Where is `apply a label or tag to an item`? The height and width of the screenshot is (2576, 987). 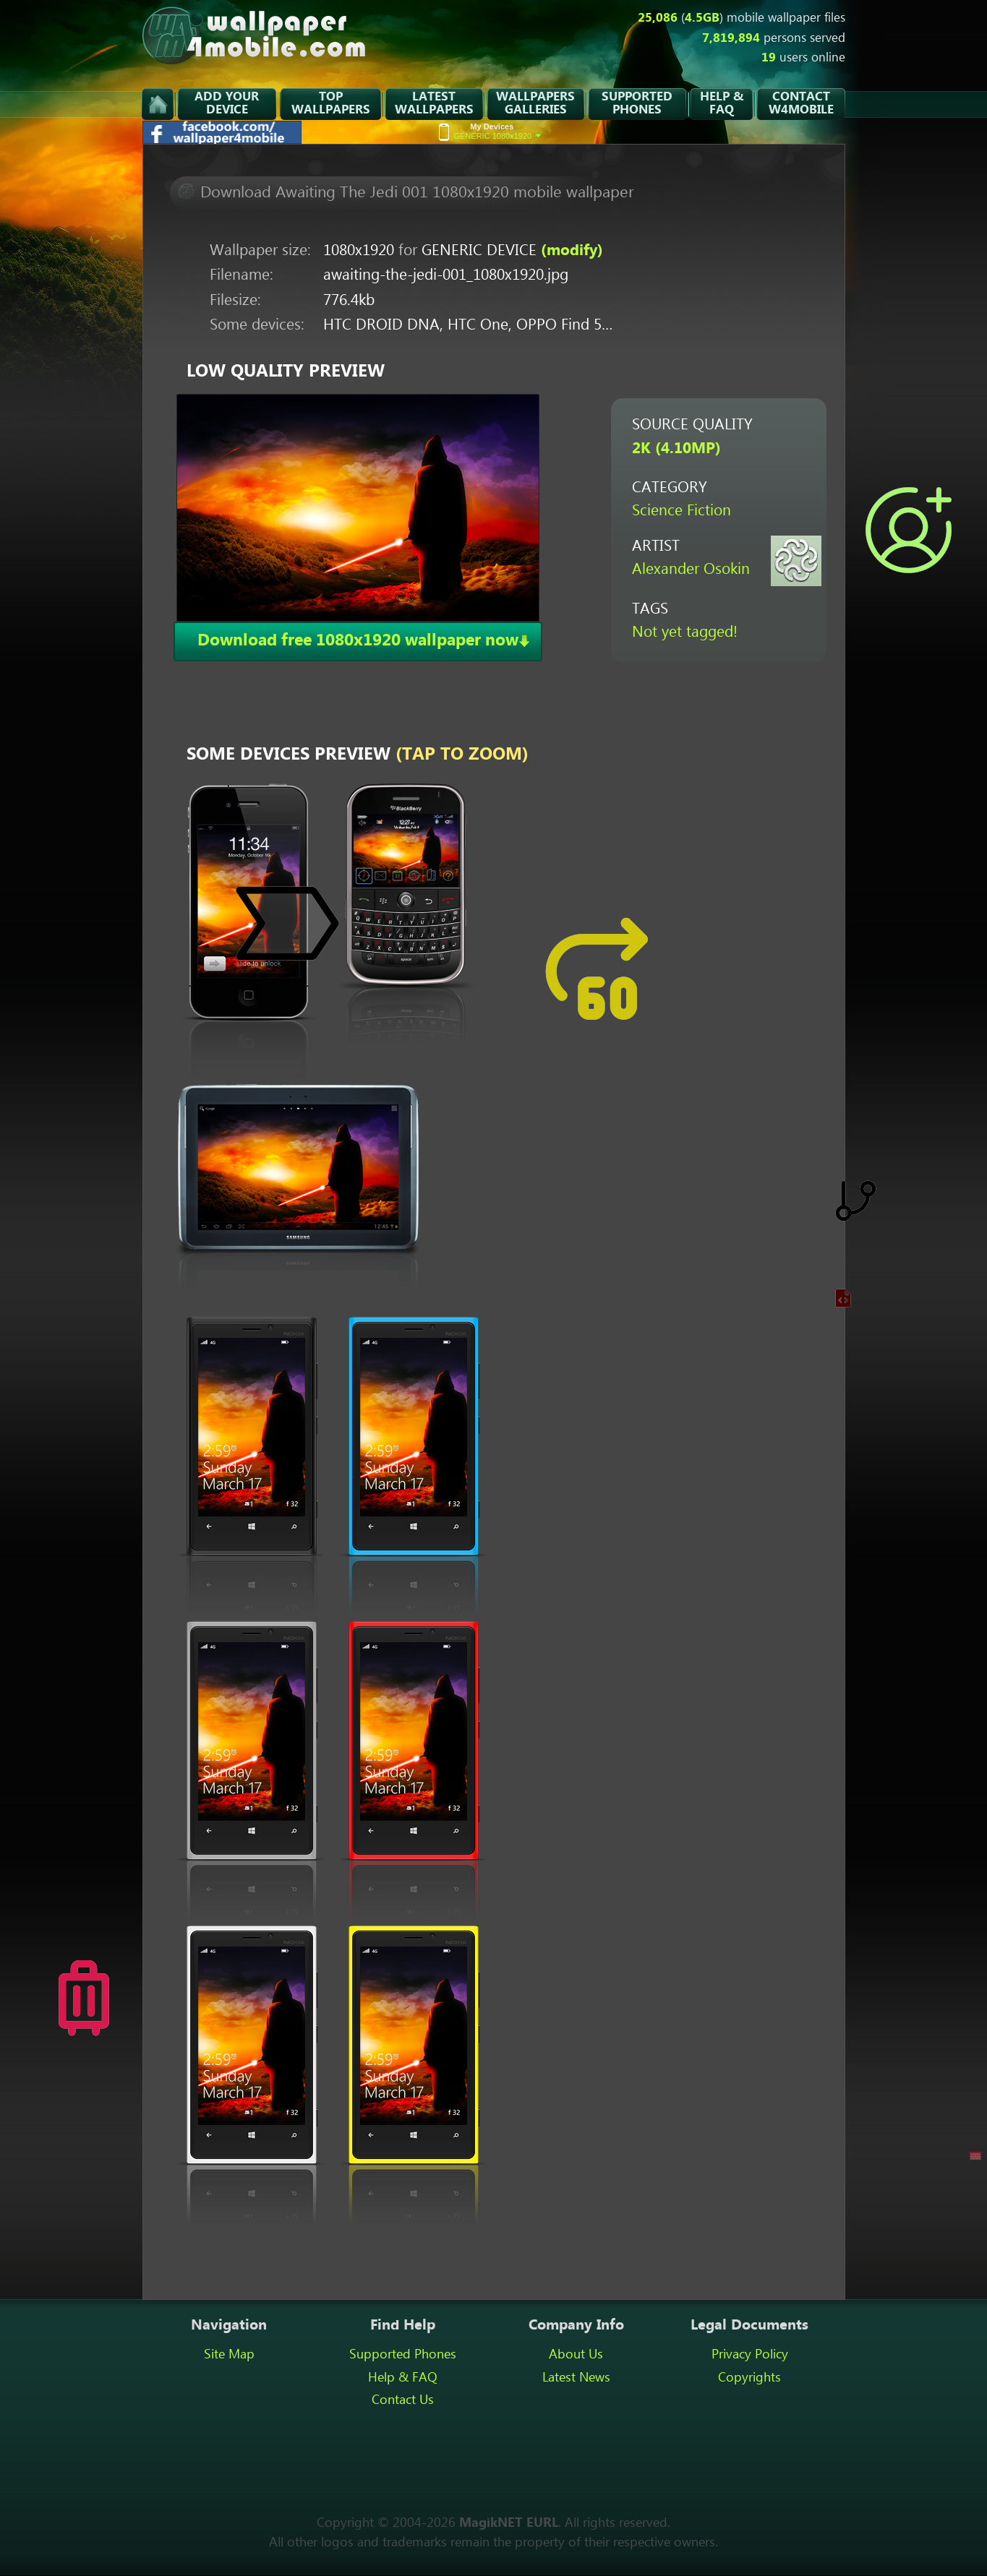
apply a label or tag to an item is located at coordinates (283, 923).